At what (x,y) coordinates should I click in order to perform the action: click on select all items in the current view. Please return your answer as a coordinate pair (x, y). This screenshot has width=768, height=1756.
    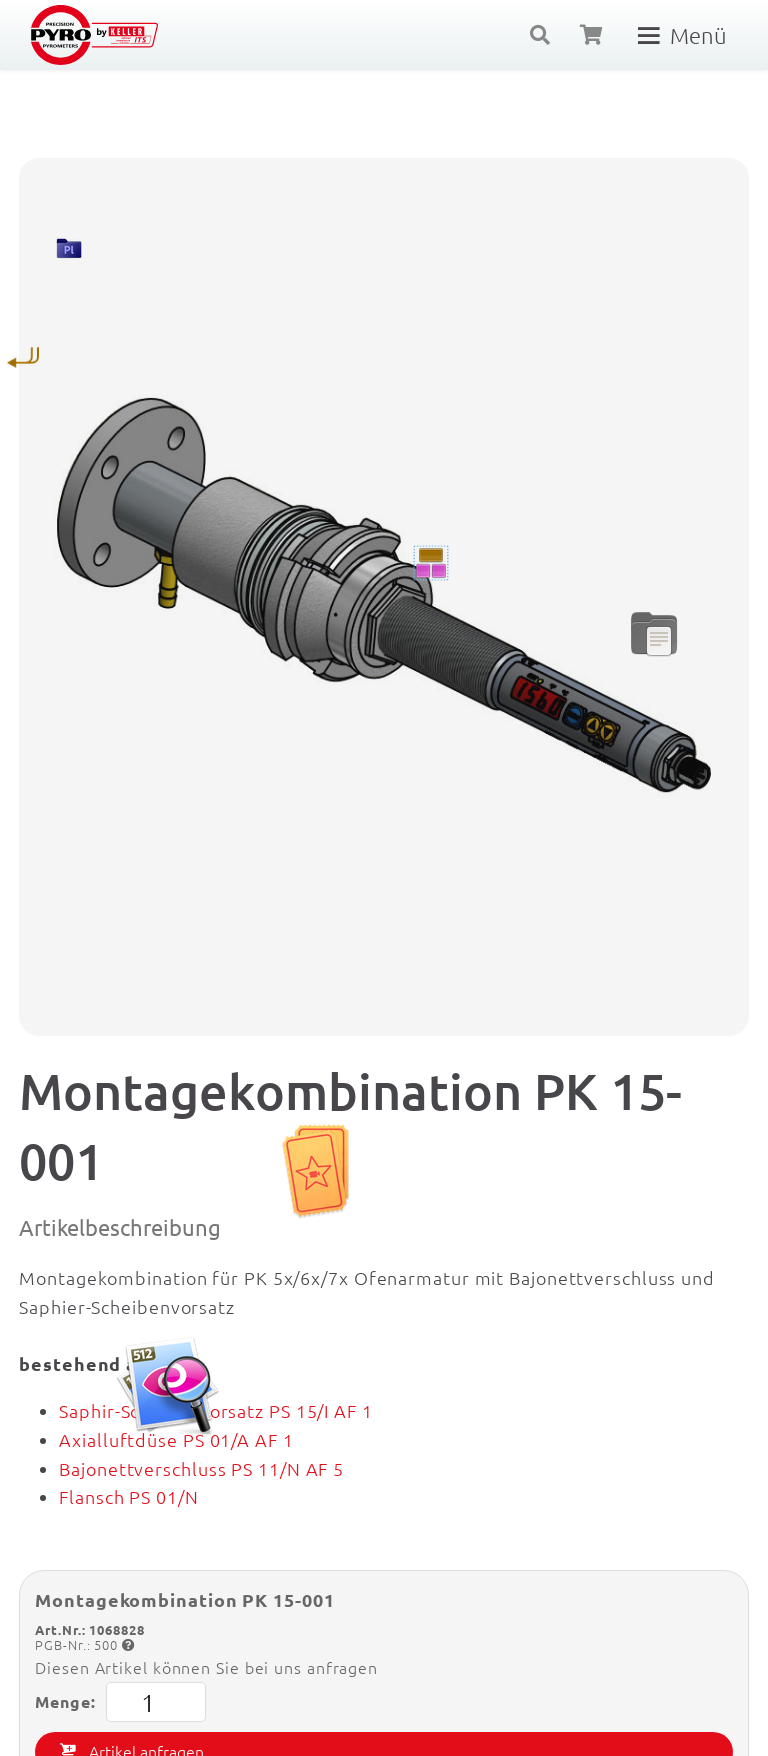
    Looking at the image, I should click on (431, 563).